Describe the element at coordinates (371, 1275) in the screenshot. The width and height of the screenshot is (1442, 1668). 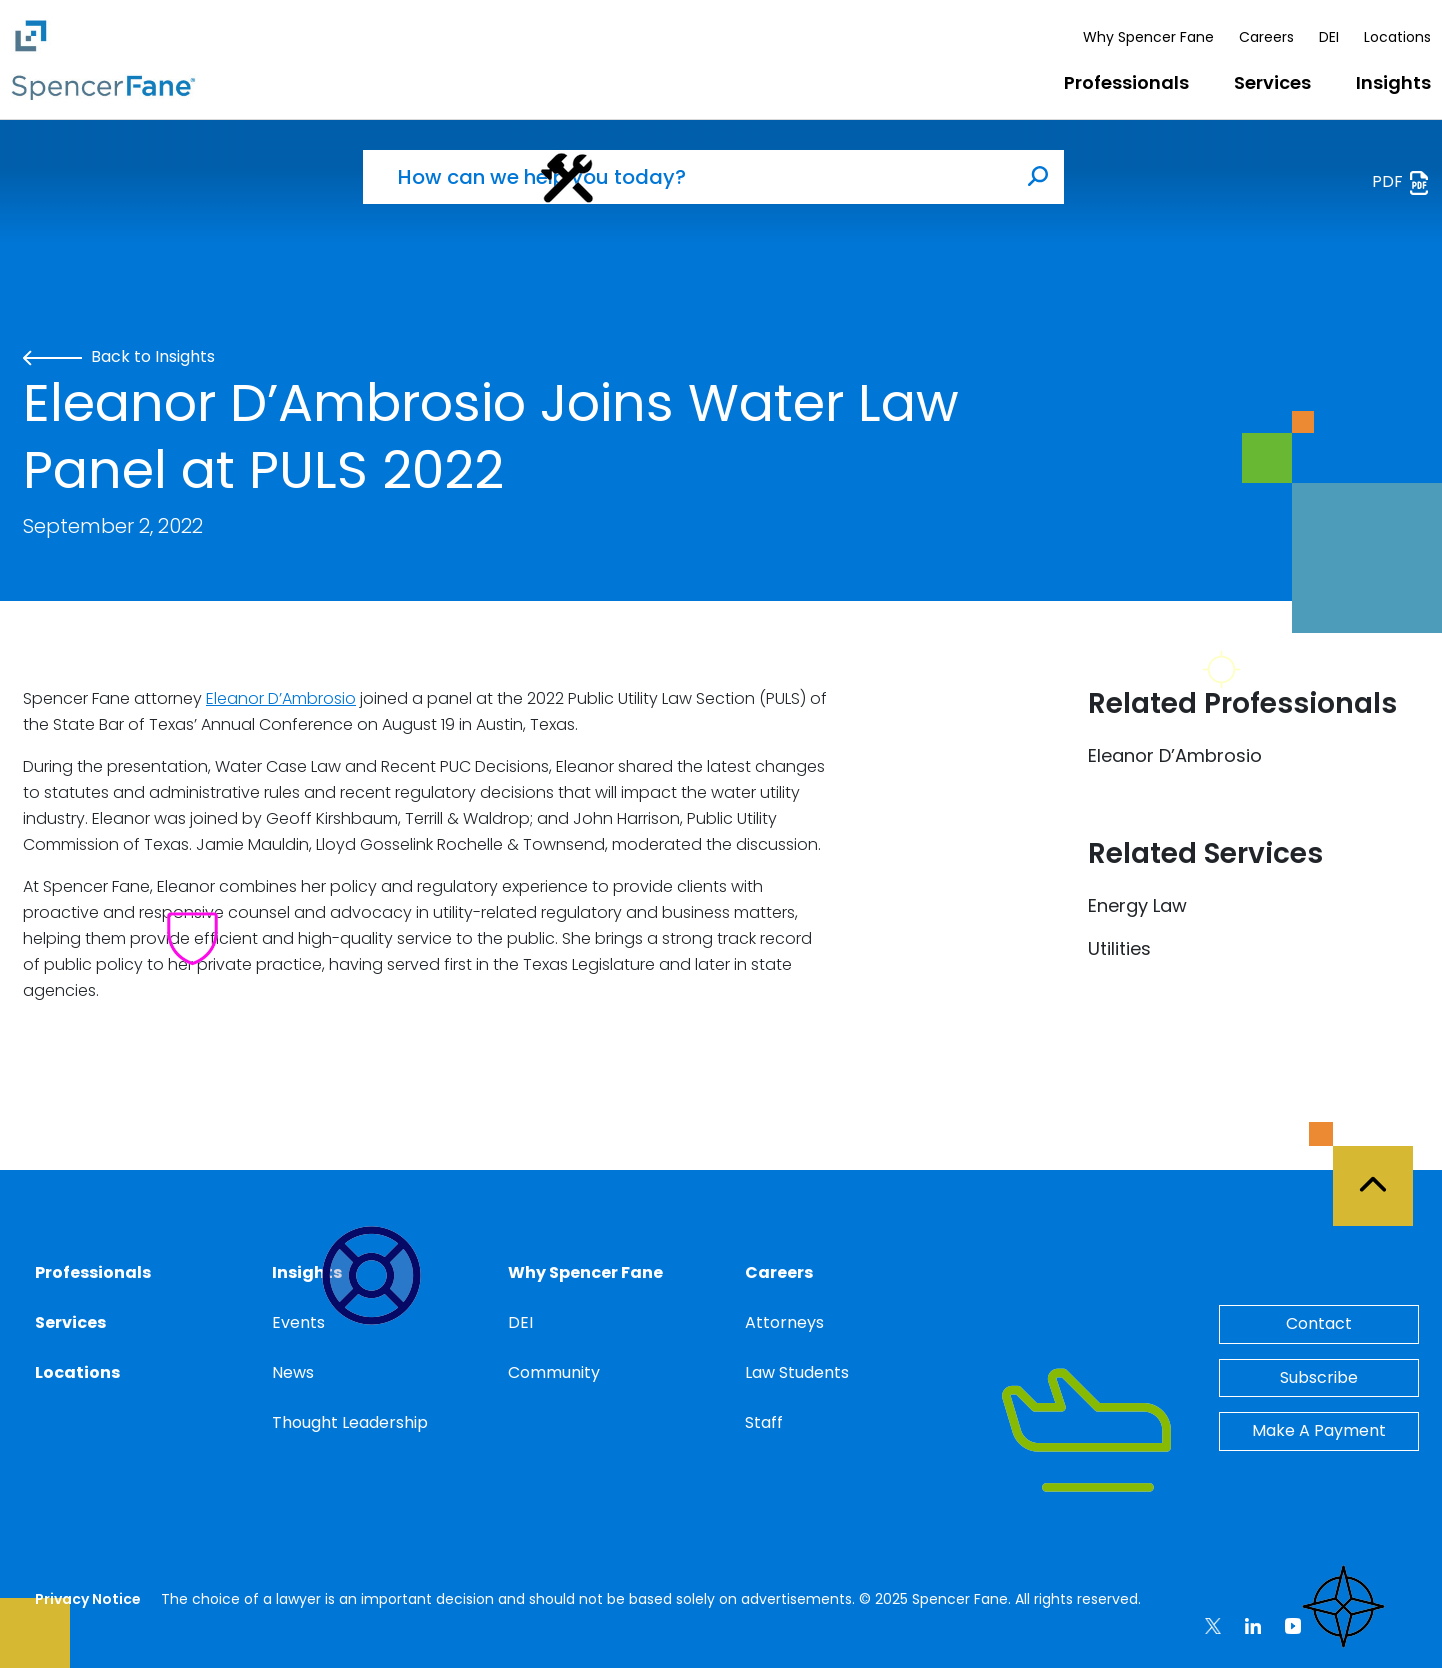
I see `access help or support center` at that location.